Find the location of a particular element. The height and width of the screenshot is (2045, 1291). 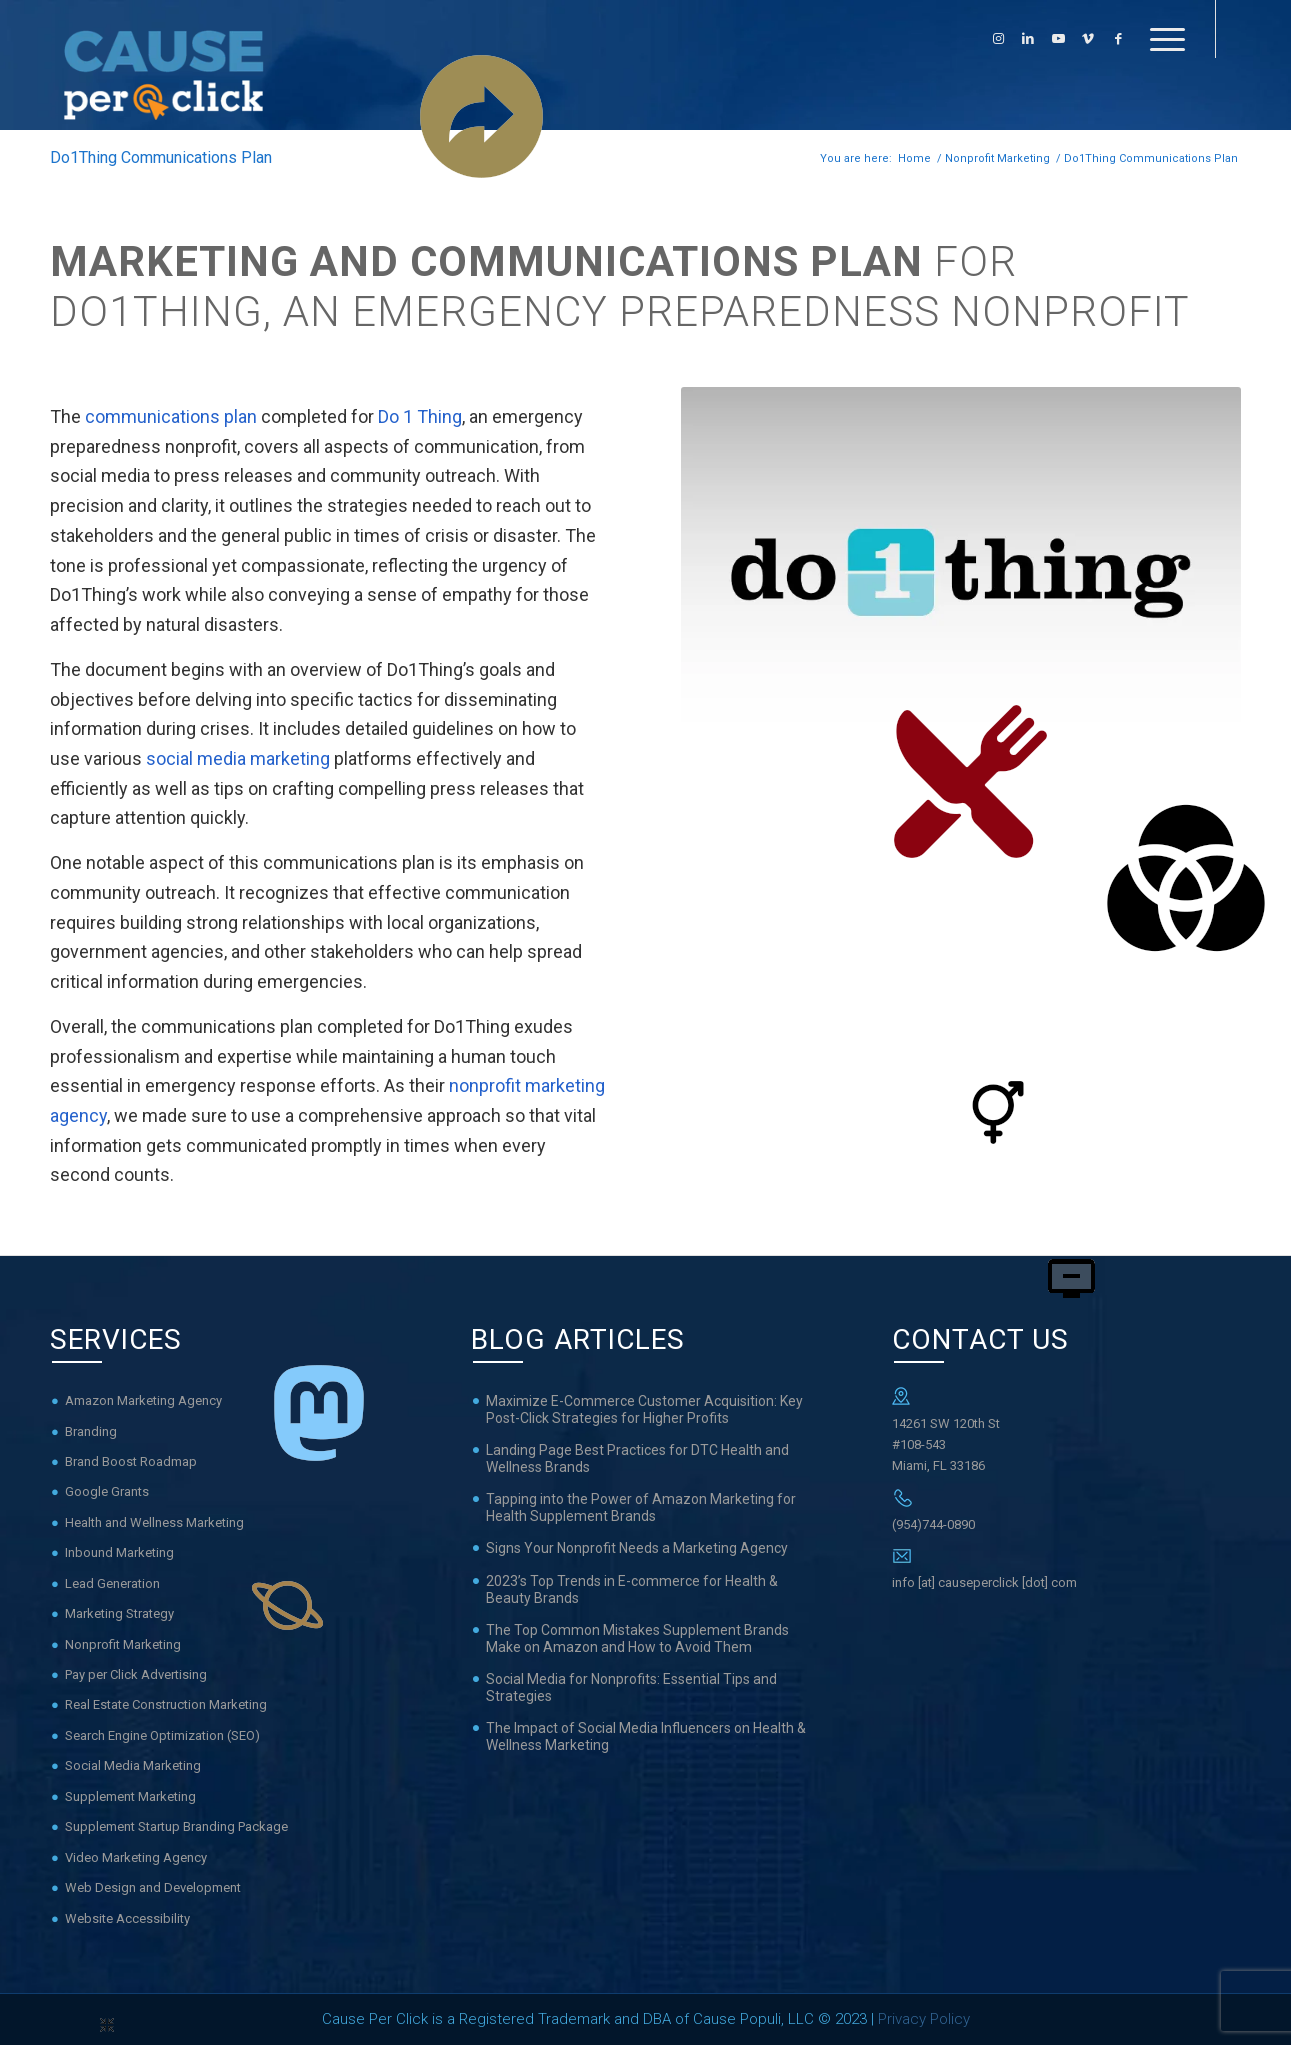

explore global or worldwide content is located at coordinates (287, 1605).